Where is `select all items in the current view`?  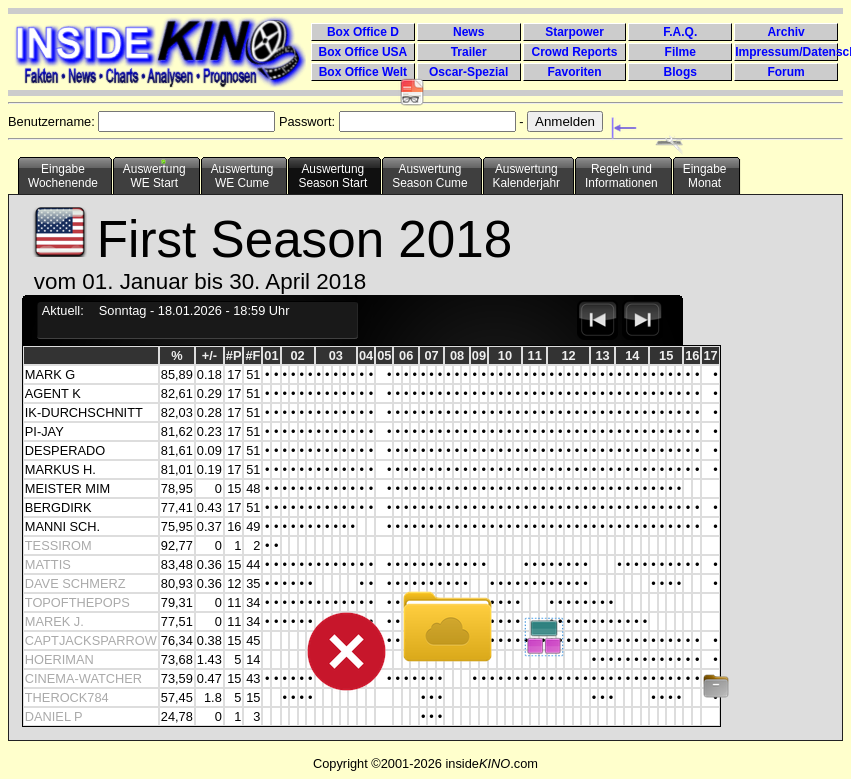
select all items in the current view is located at coordinates (544, 637).